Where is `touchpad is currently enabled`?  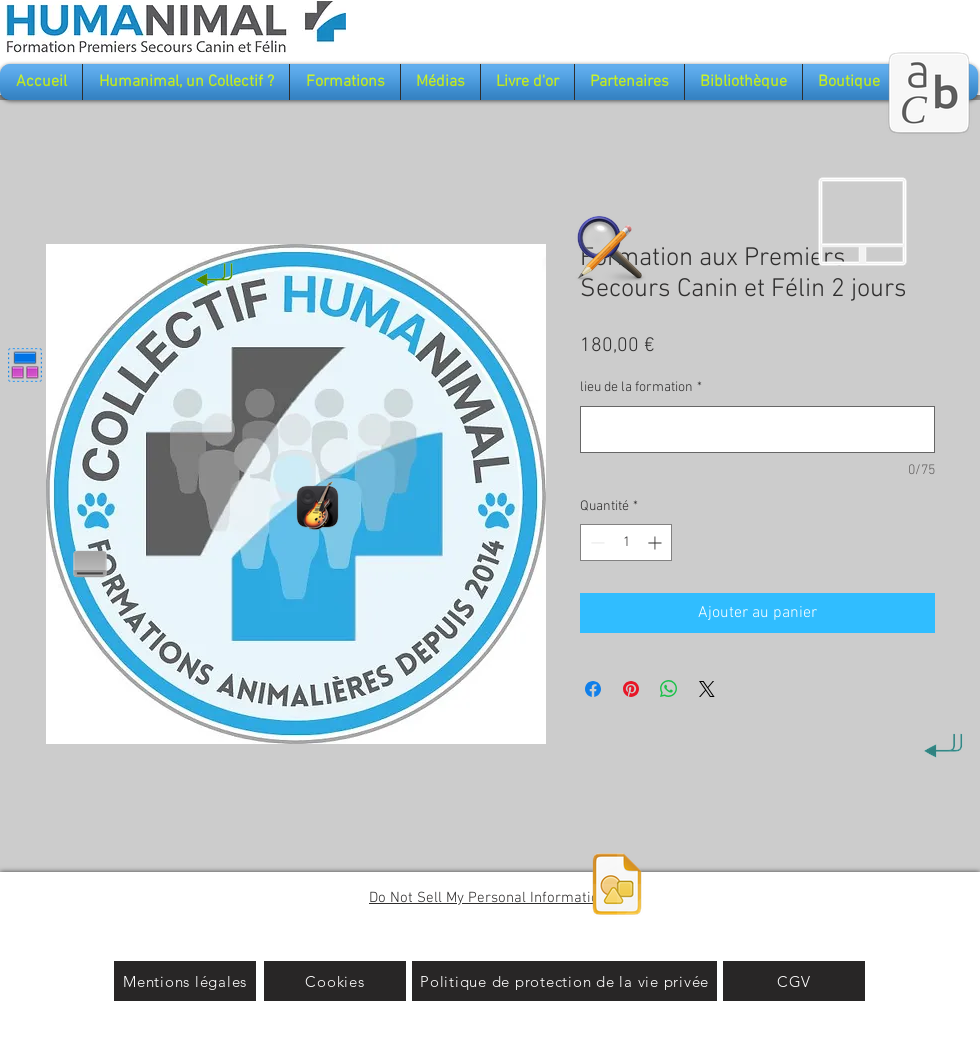
touchpad is currently enabled is located at coordinates (862, 221).